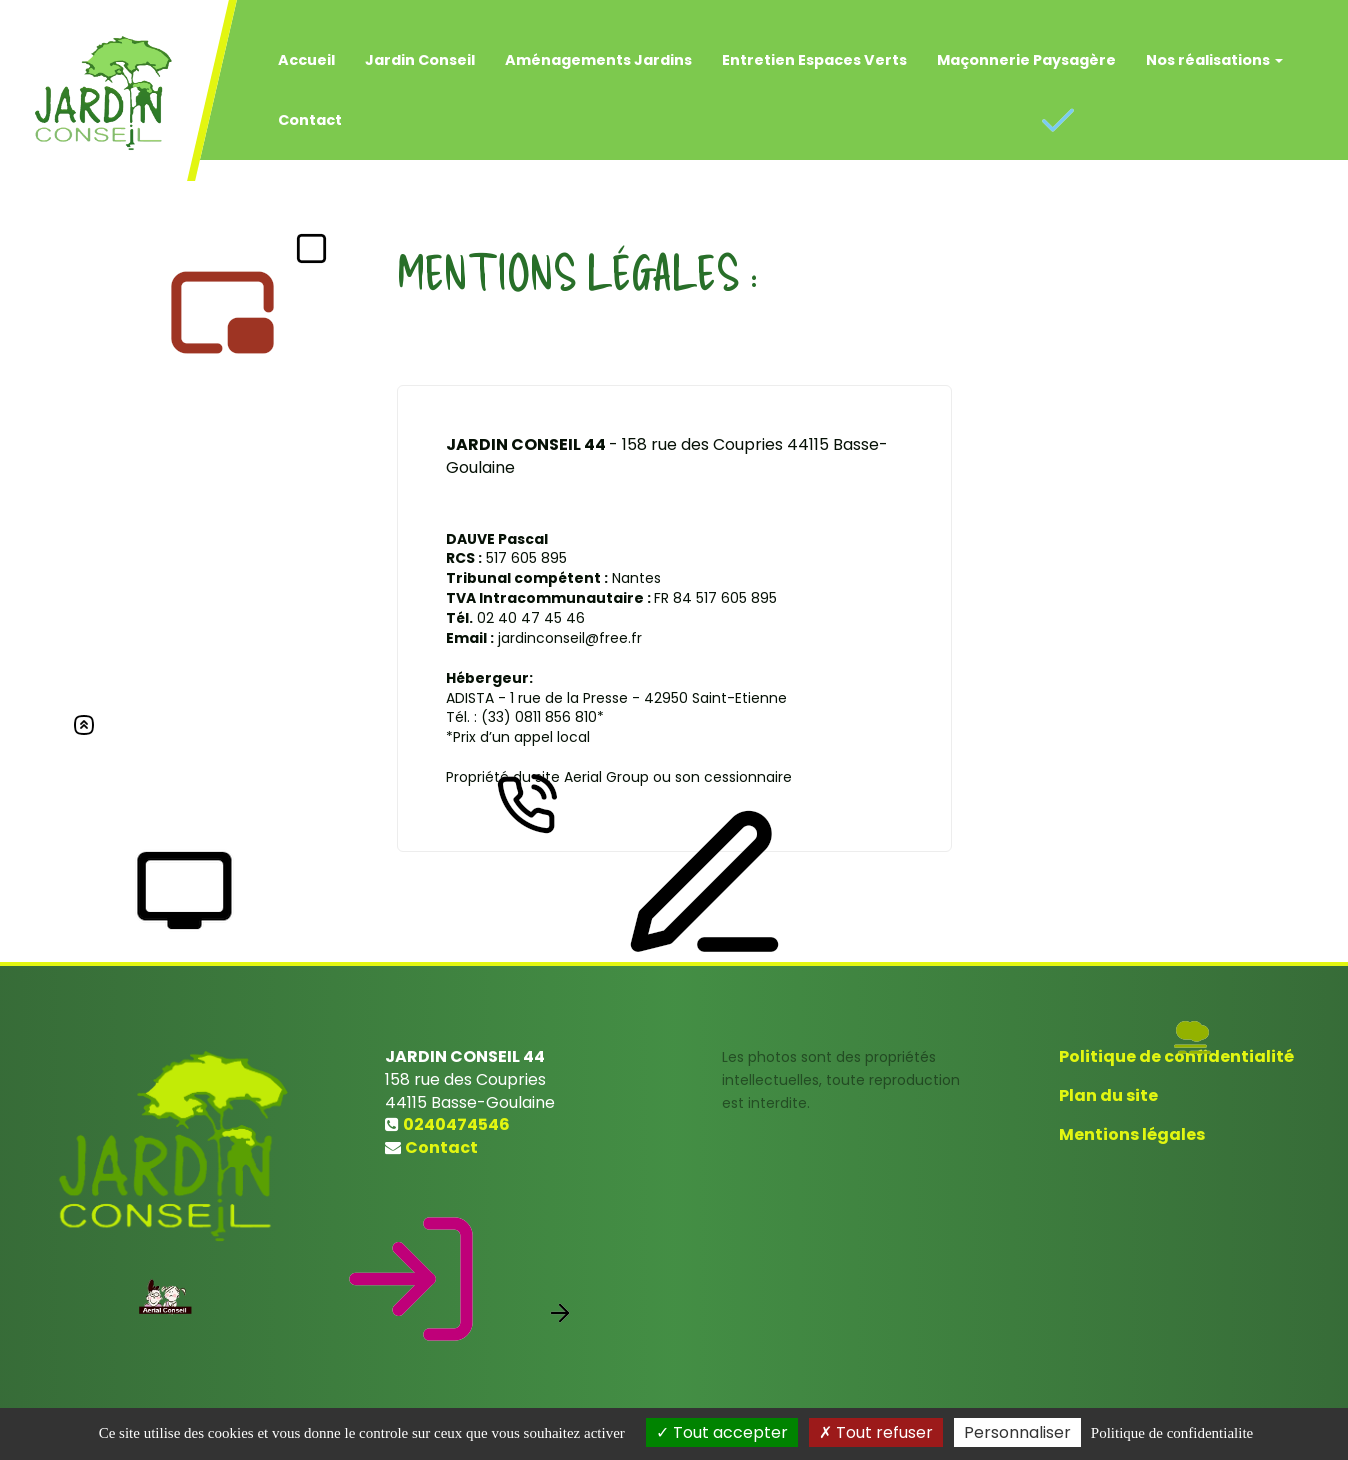  Describe the element at coordinates (704, 885) in the screenshot. I see `edit text or content` at that location.